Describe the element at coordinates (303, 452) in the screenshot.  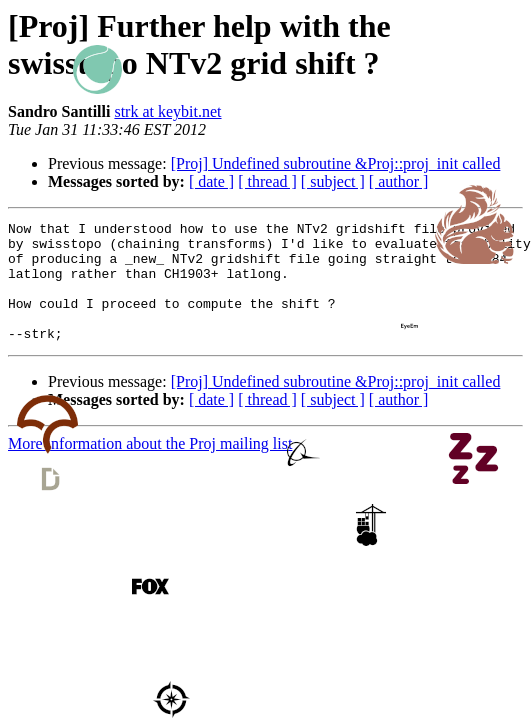
I see `boeing company logo` at that location.